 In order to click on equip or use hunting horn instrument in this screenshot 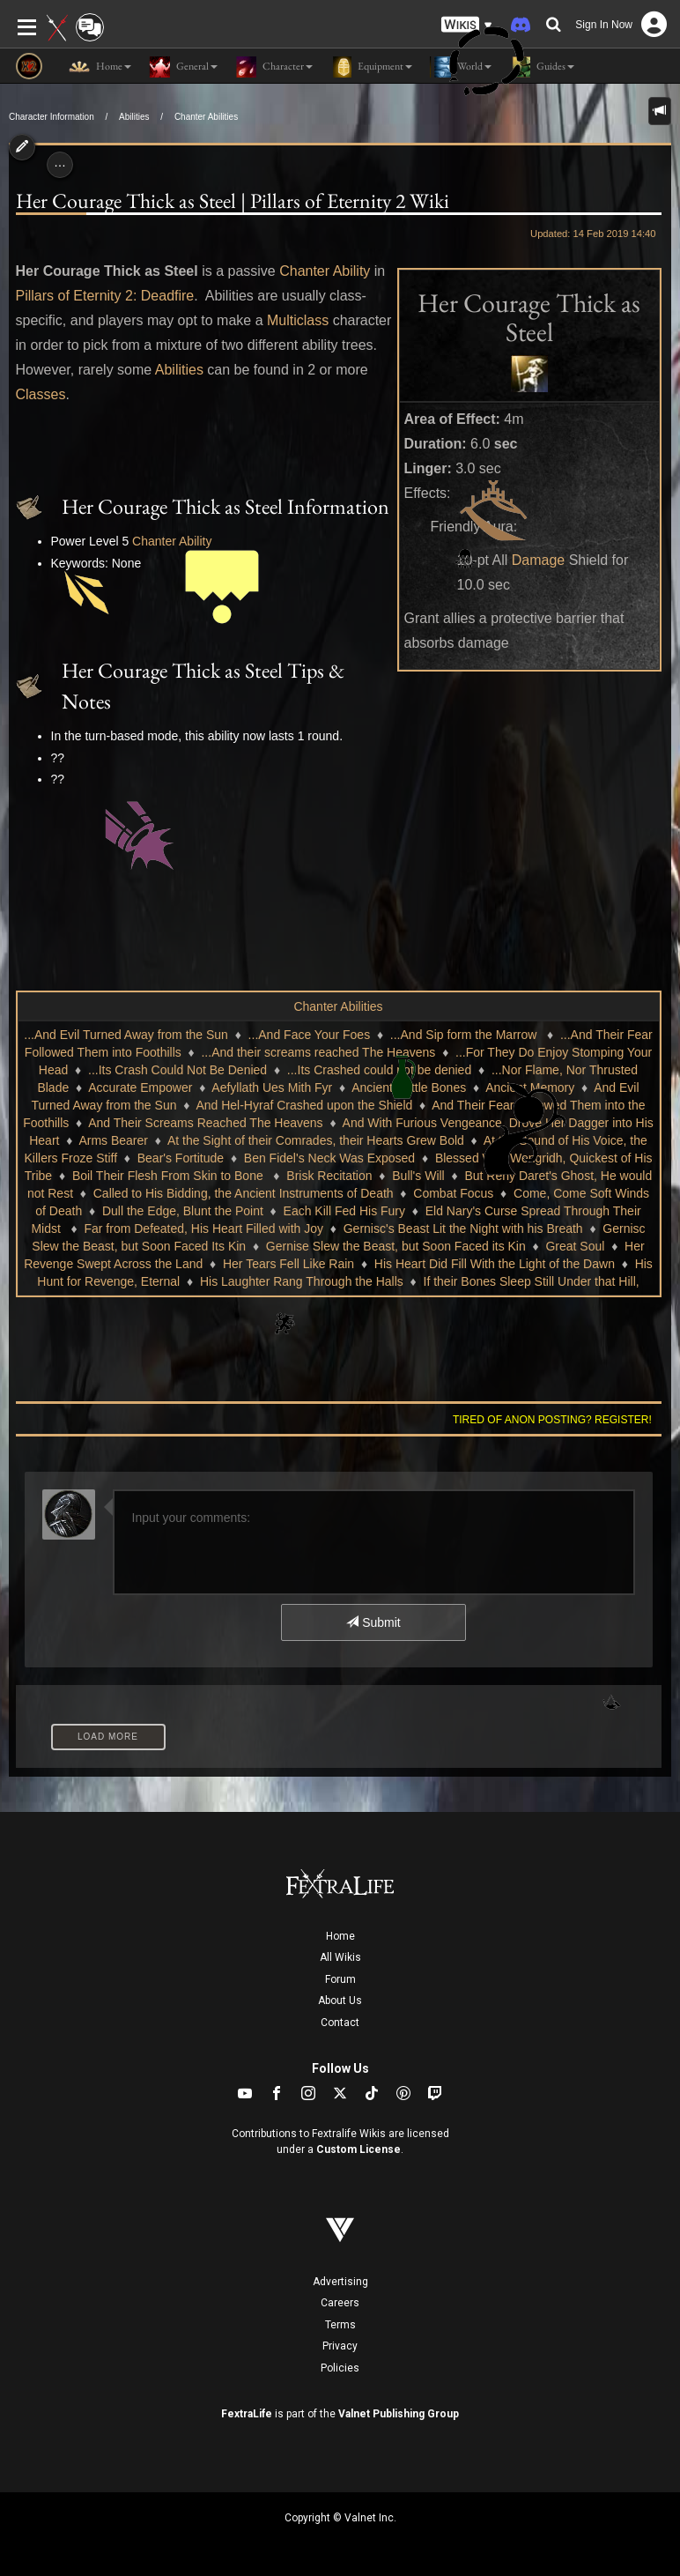, I will do `click(611, 1703)`.